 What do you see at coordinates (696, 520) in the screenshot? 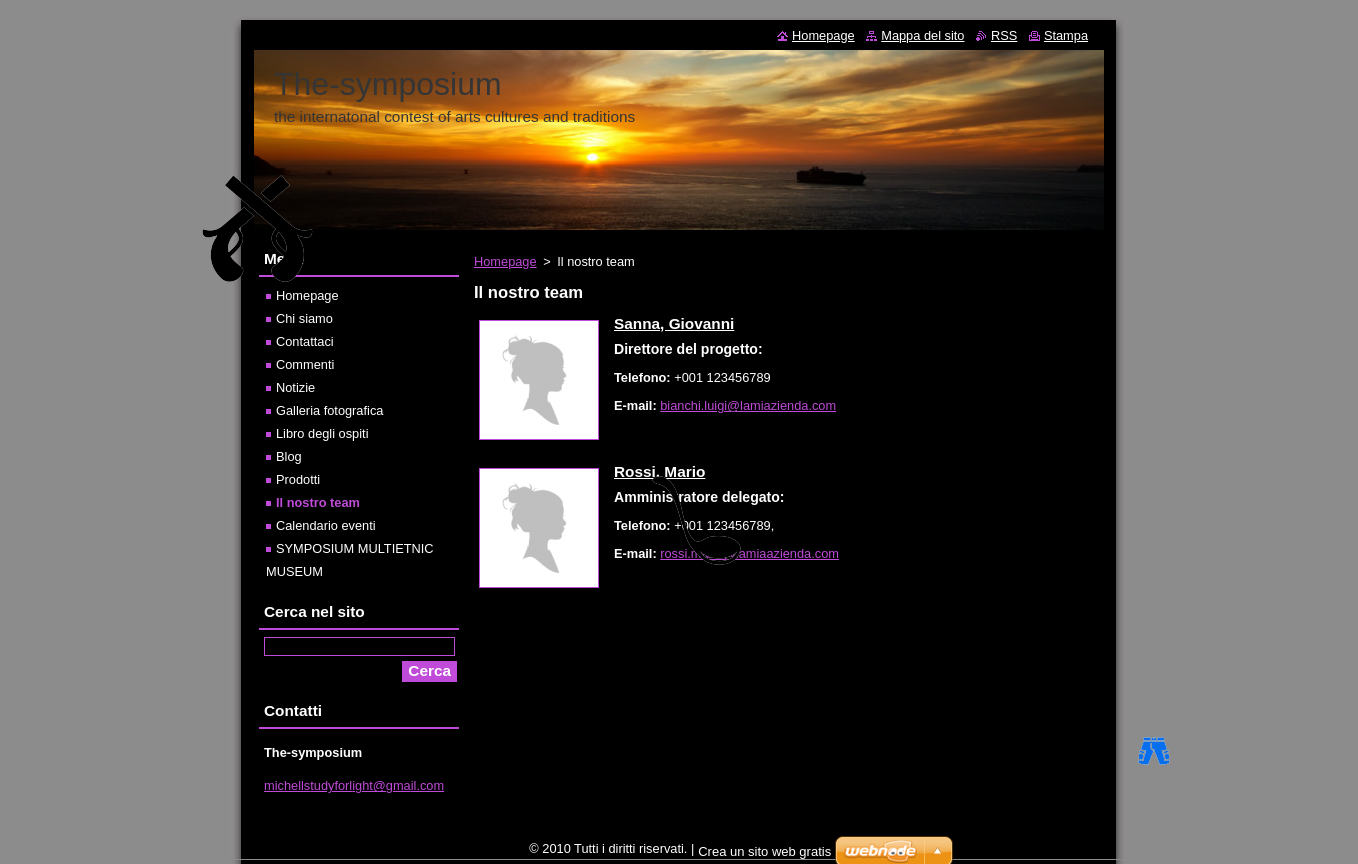
I see `select ladle tool in cooking game` at bounding box center [696, 520].